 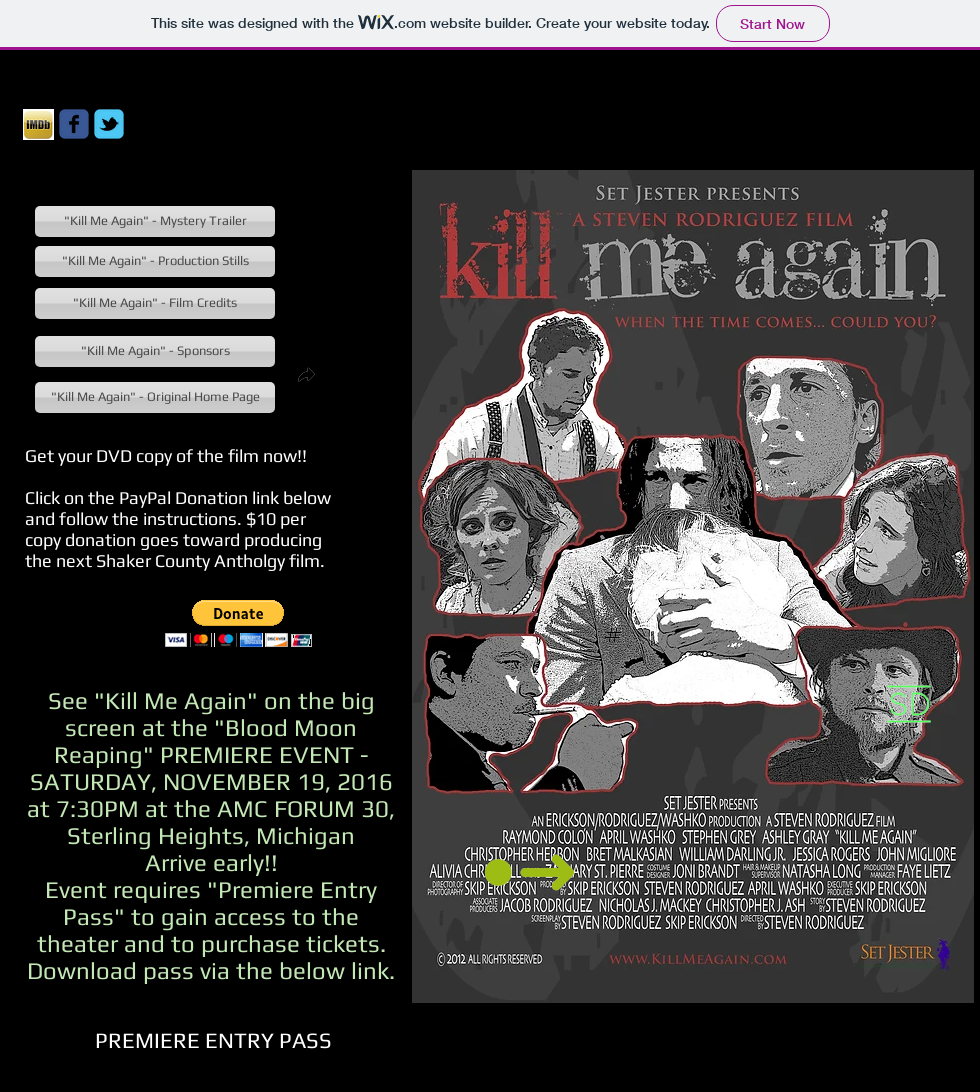 What do you see at coordinates (613, 635) in the screenshot?
I see `view or add hashtags` at bounding box center [613, 635].